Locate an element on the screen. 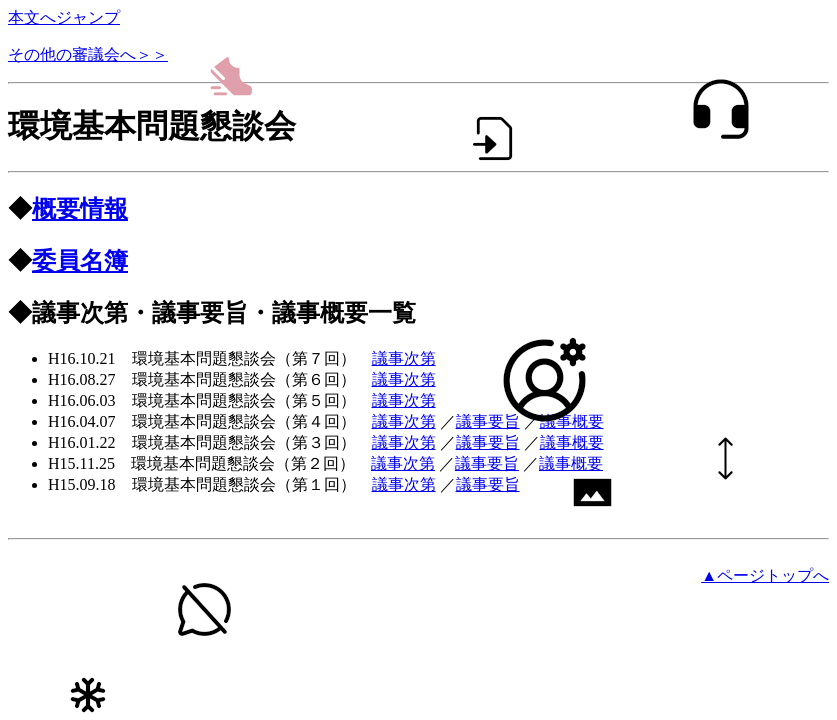 The width and height of the screenshot is (837, 720). track your running or walking activity is located at coordinates (230, 78).